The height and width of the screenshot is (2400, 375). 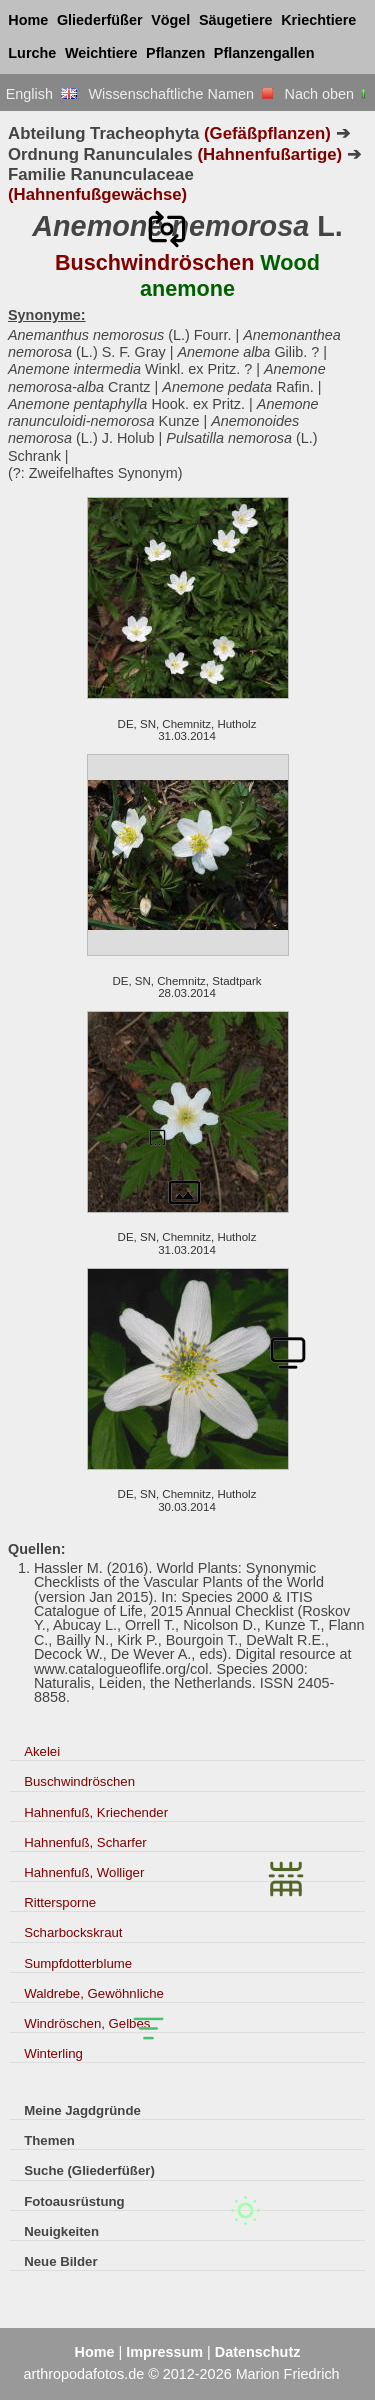 What do you see at coordinates (286, 1879) in the screenshot?
I see `split table rows into separate sections` at bounding box center [286, 1879].